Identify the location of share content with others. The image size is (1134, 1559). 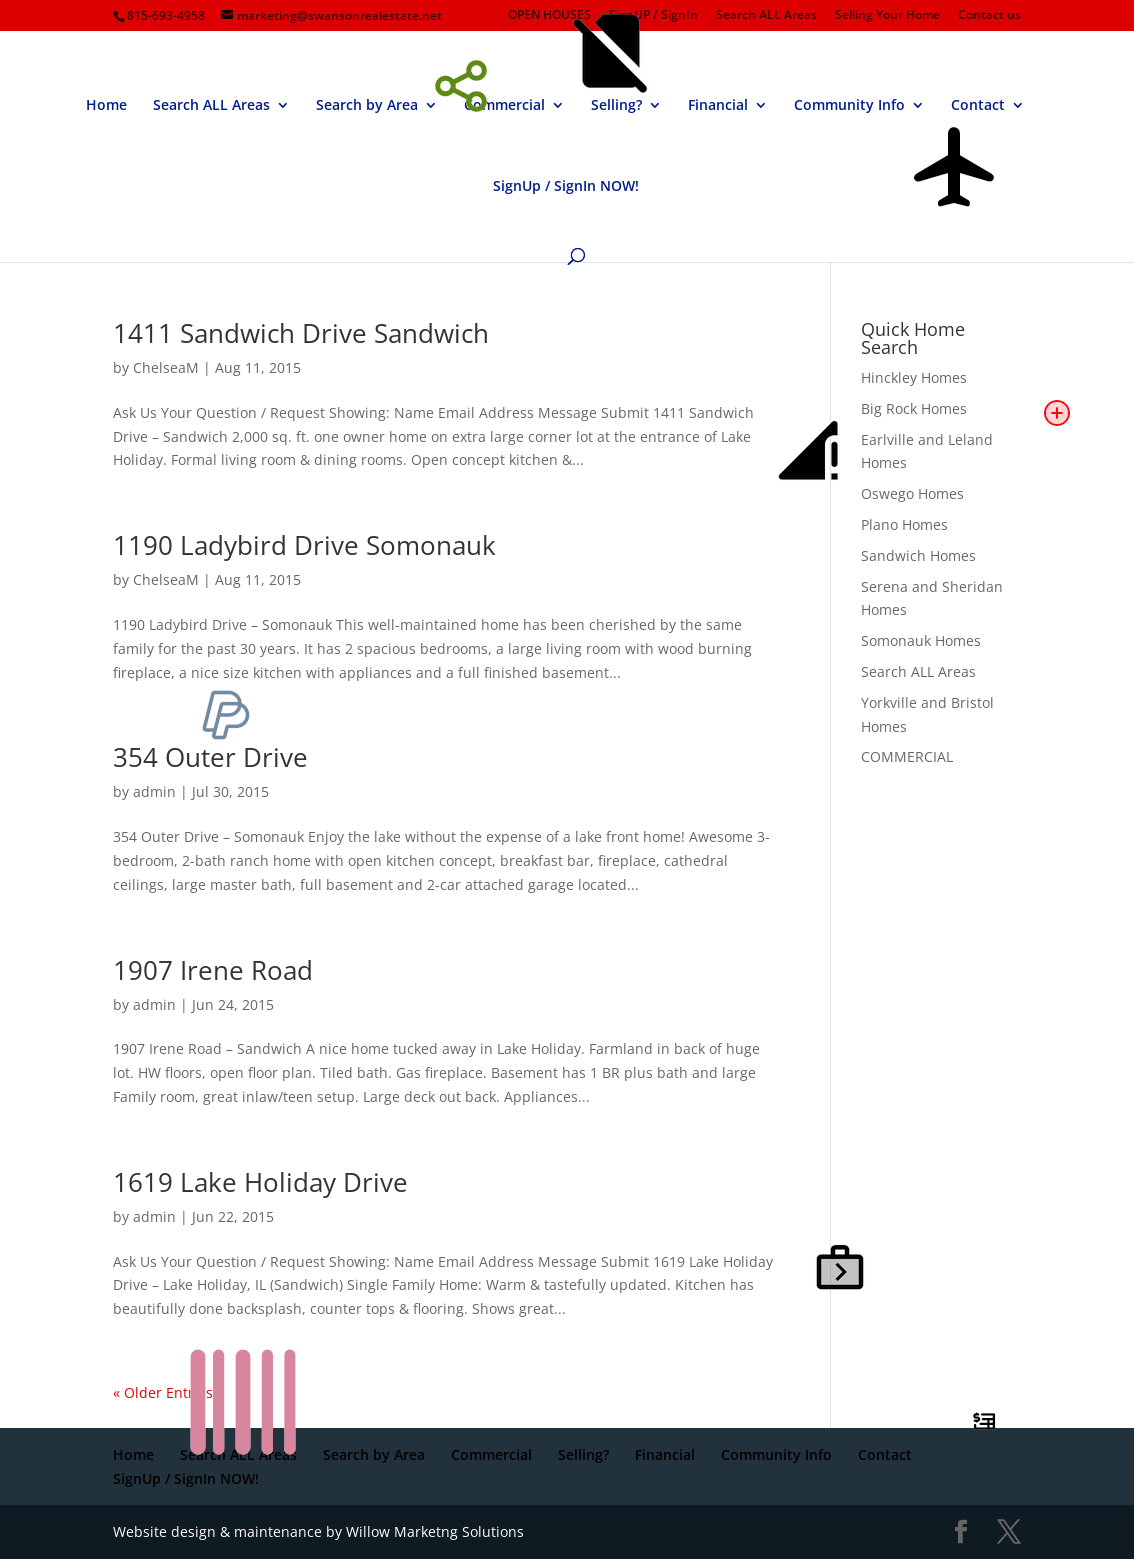
(461, 86).